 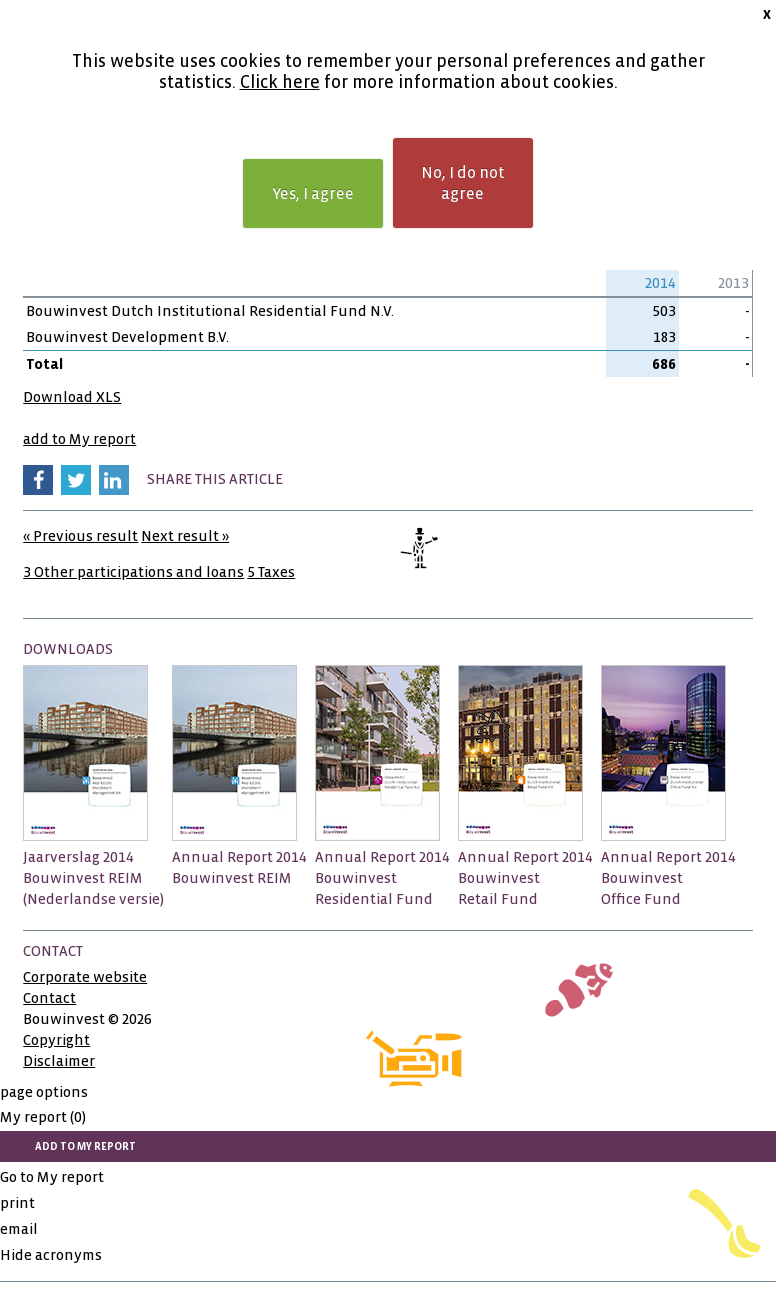 I want to click on slime or goo enemy in a game interface, so click(x=493, y=727).